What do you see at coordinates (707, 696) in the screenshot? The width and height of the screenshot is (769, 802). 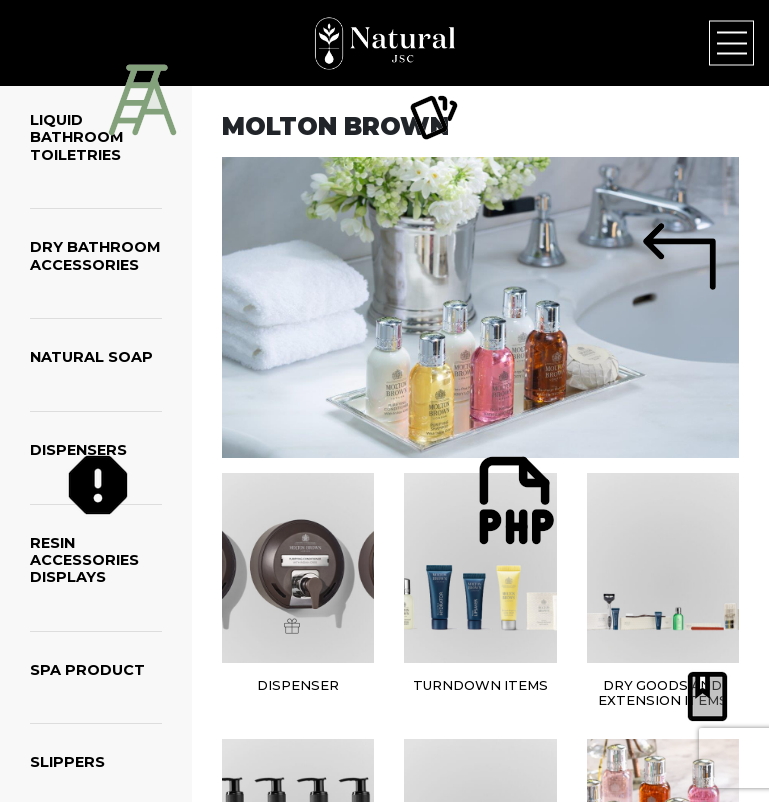 I see `access your saved bookmarks or reading list` at bounding box center [707, 696].